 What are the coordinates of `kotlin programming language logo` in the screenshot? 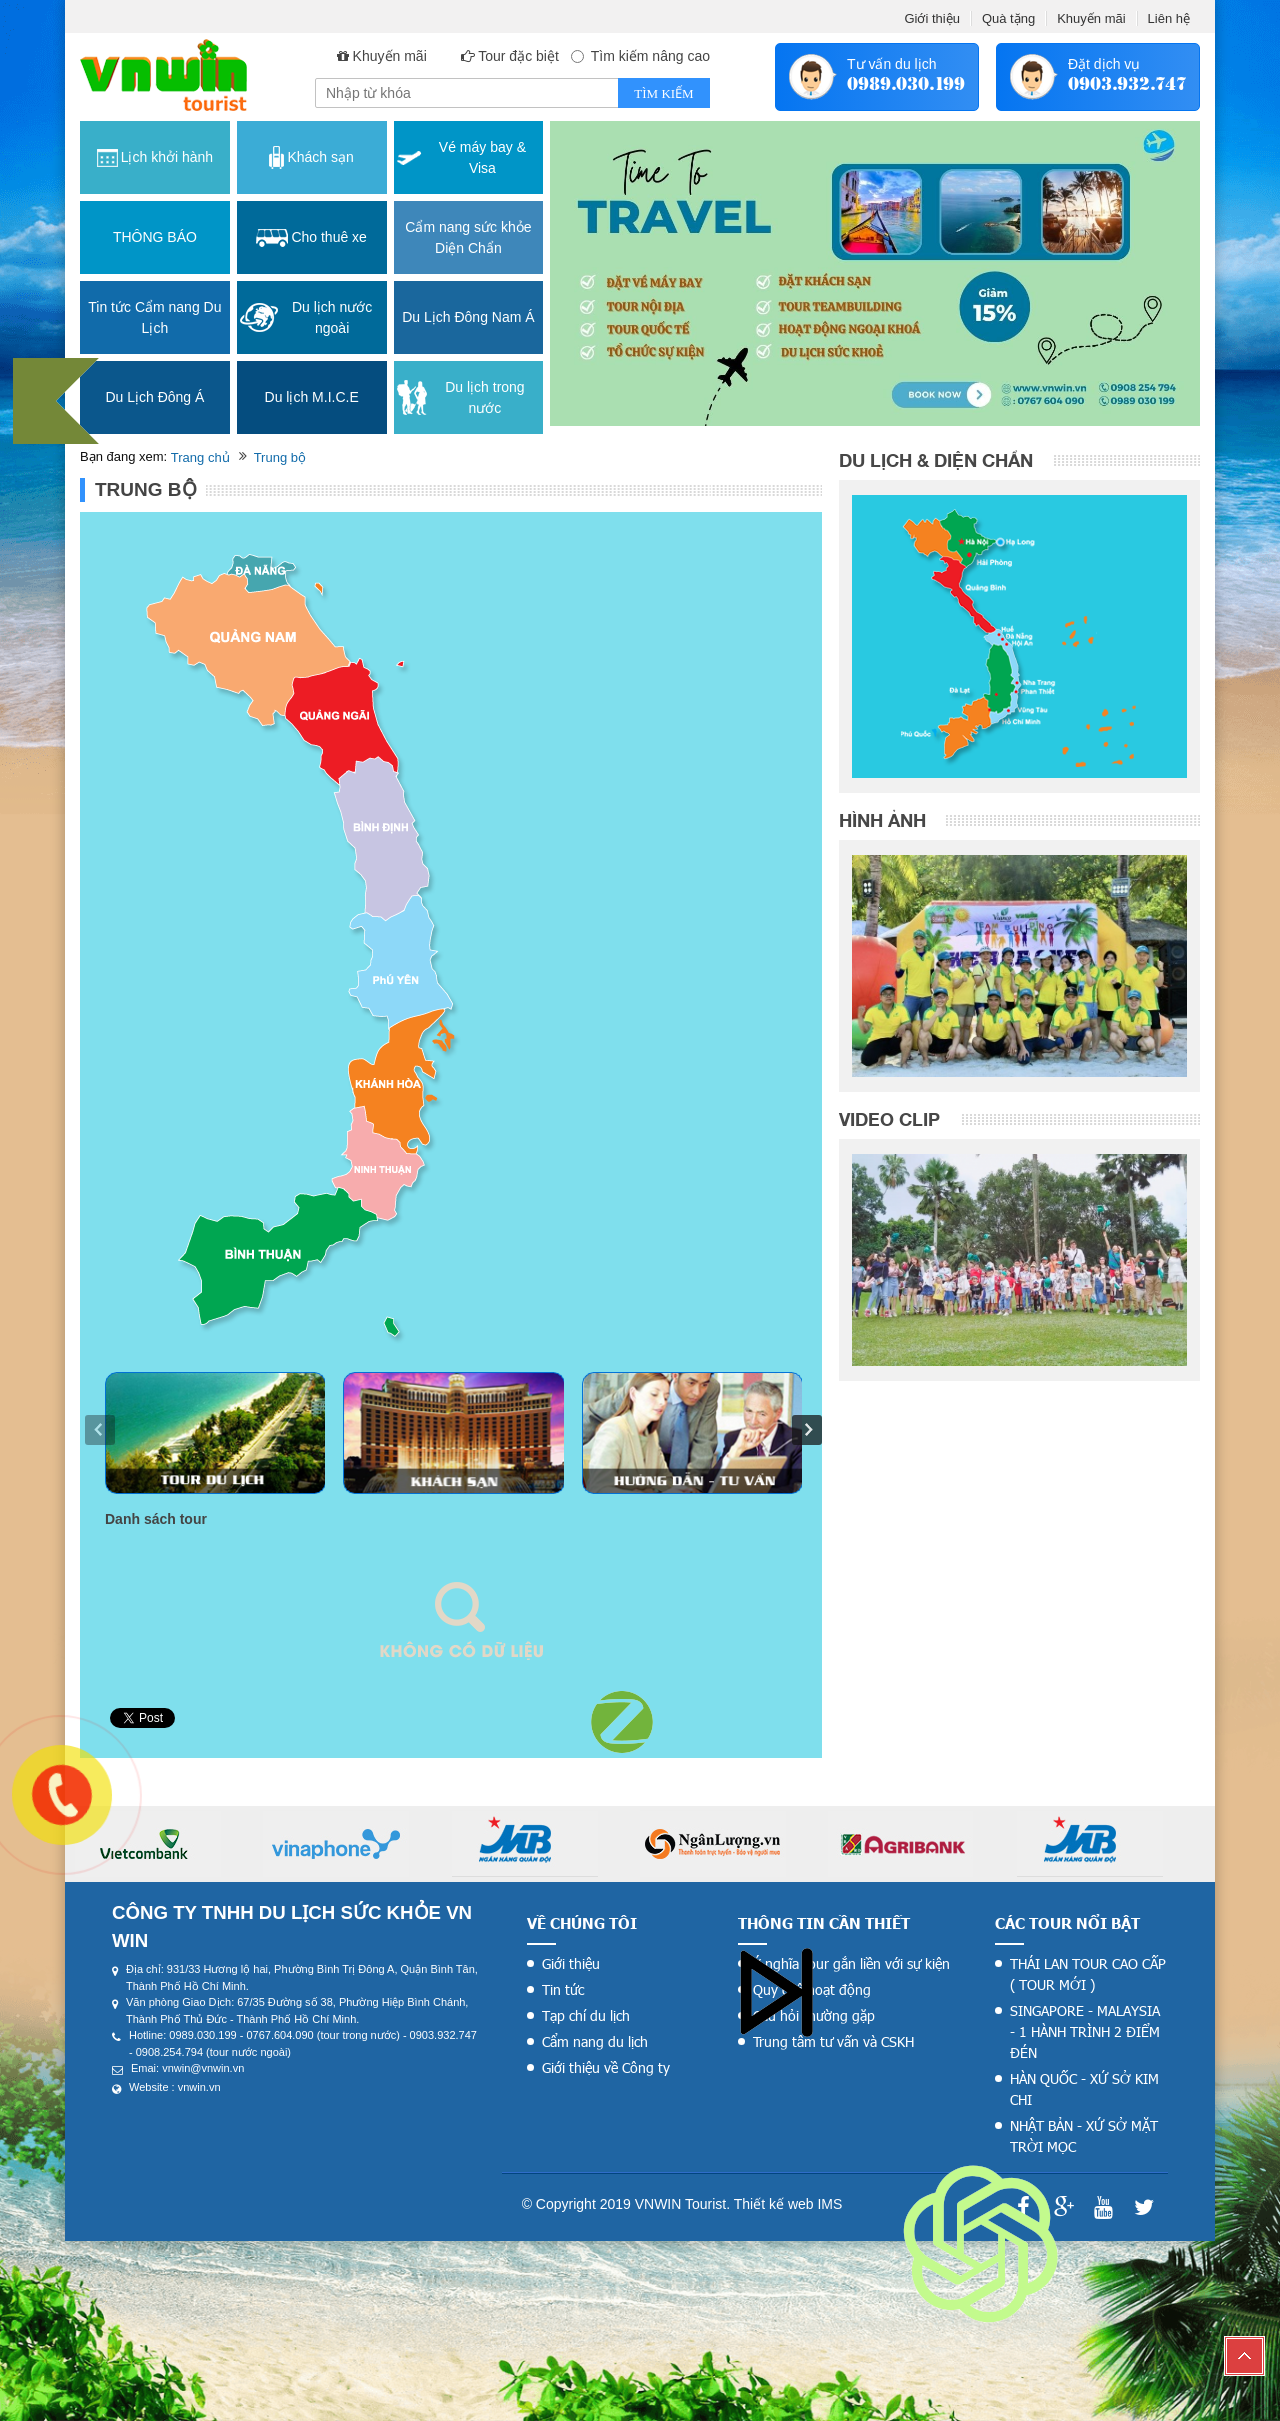 It's located at (56, 401).